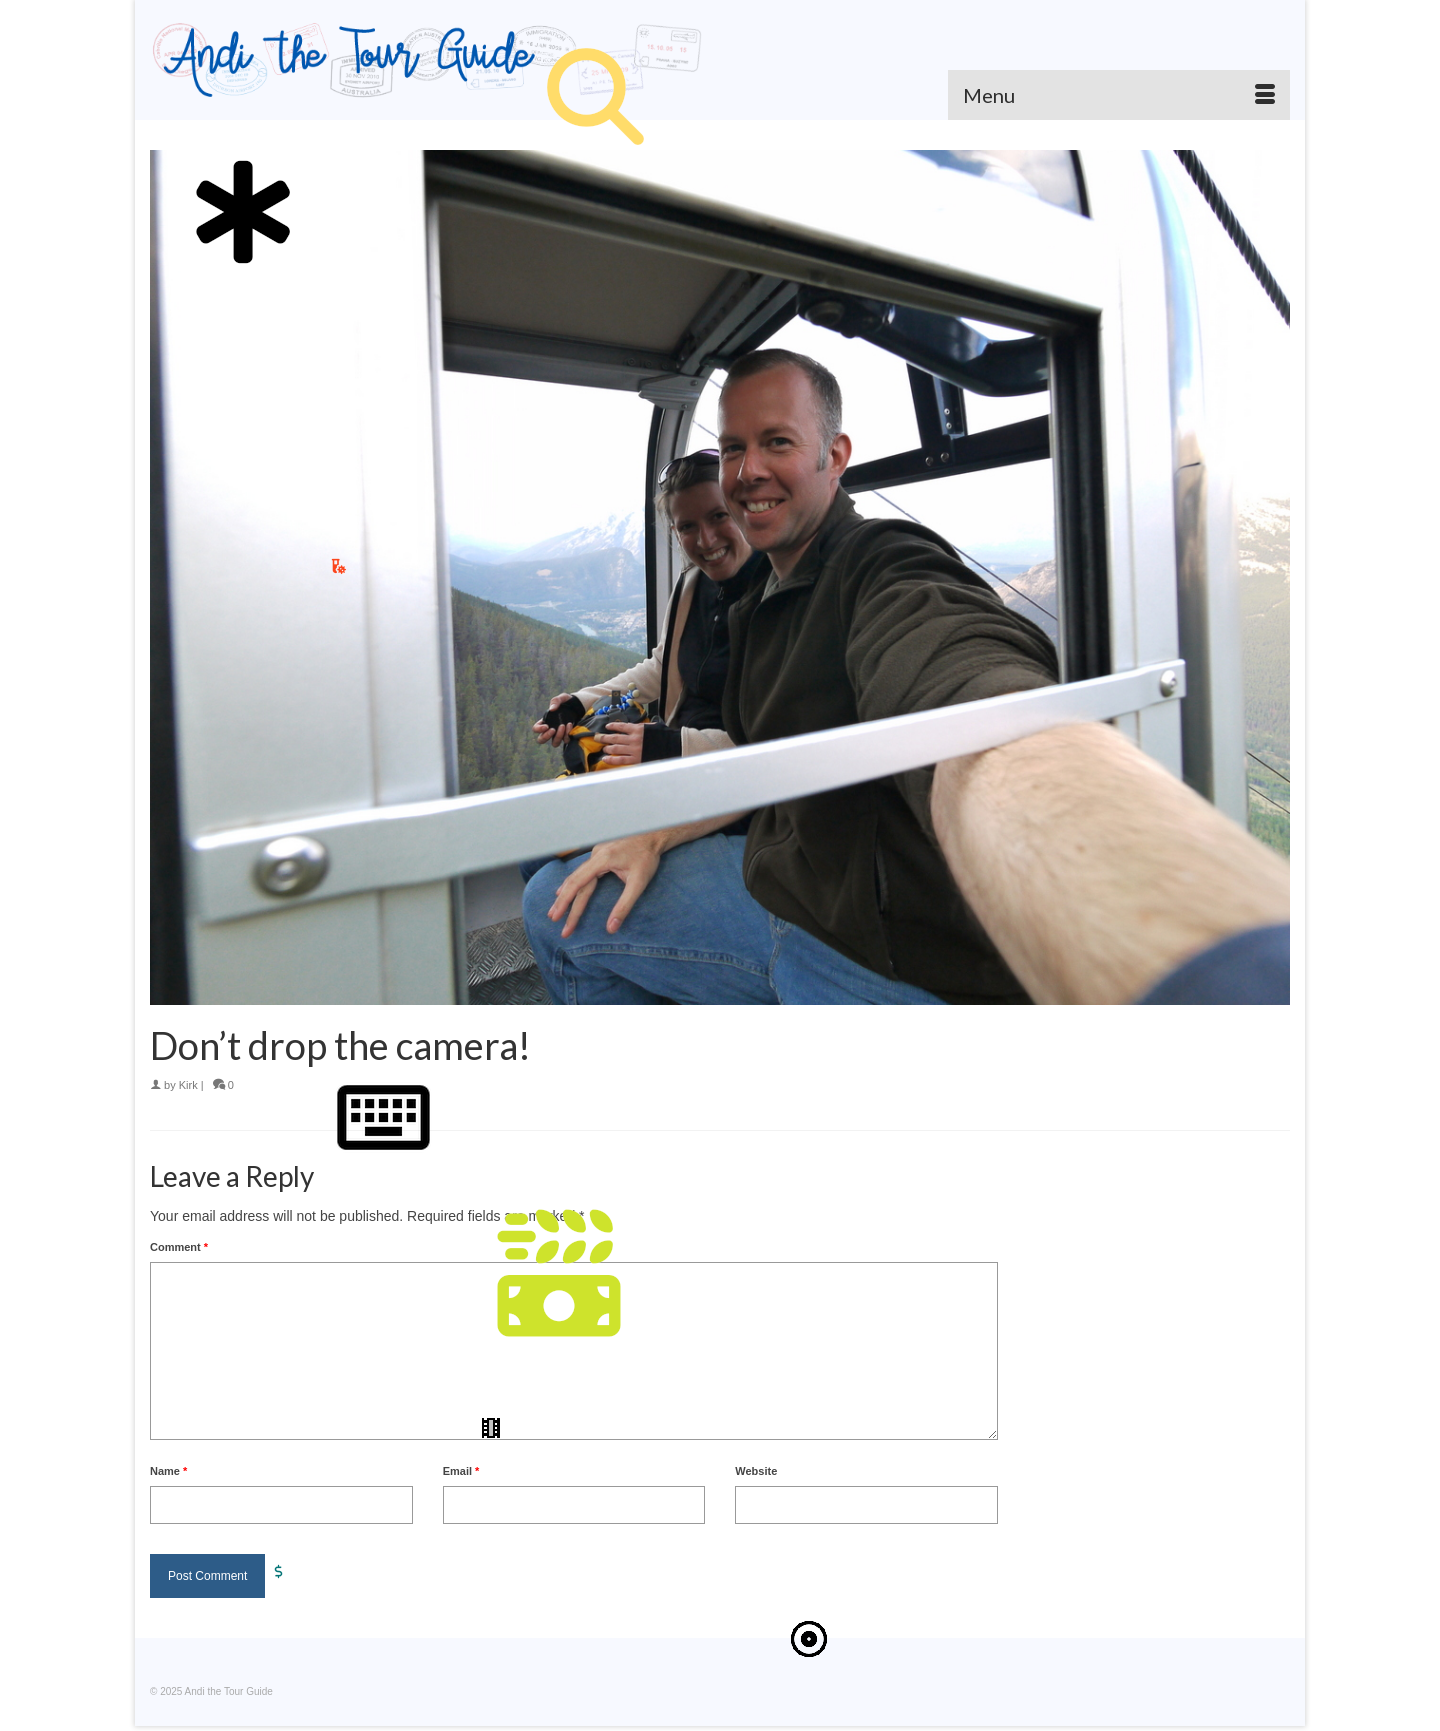  What do you see at coordinates (595, 96) in the screenshot?
I see `search for content` at bounding box center [595, 96].